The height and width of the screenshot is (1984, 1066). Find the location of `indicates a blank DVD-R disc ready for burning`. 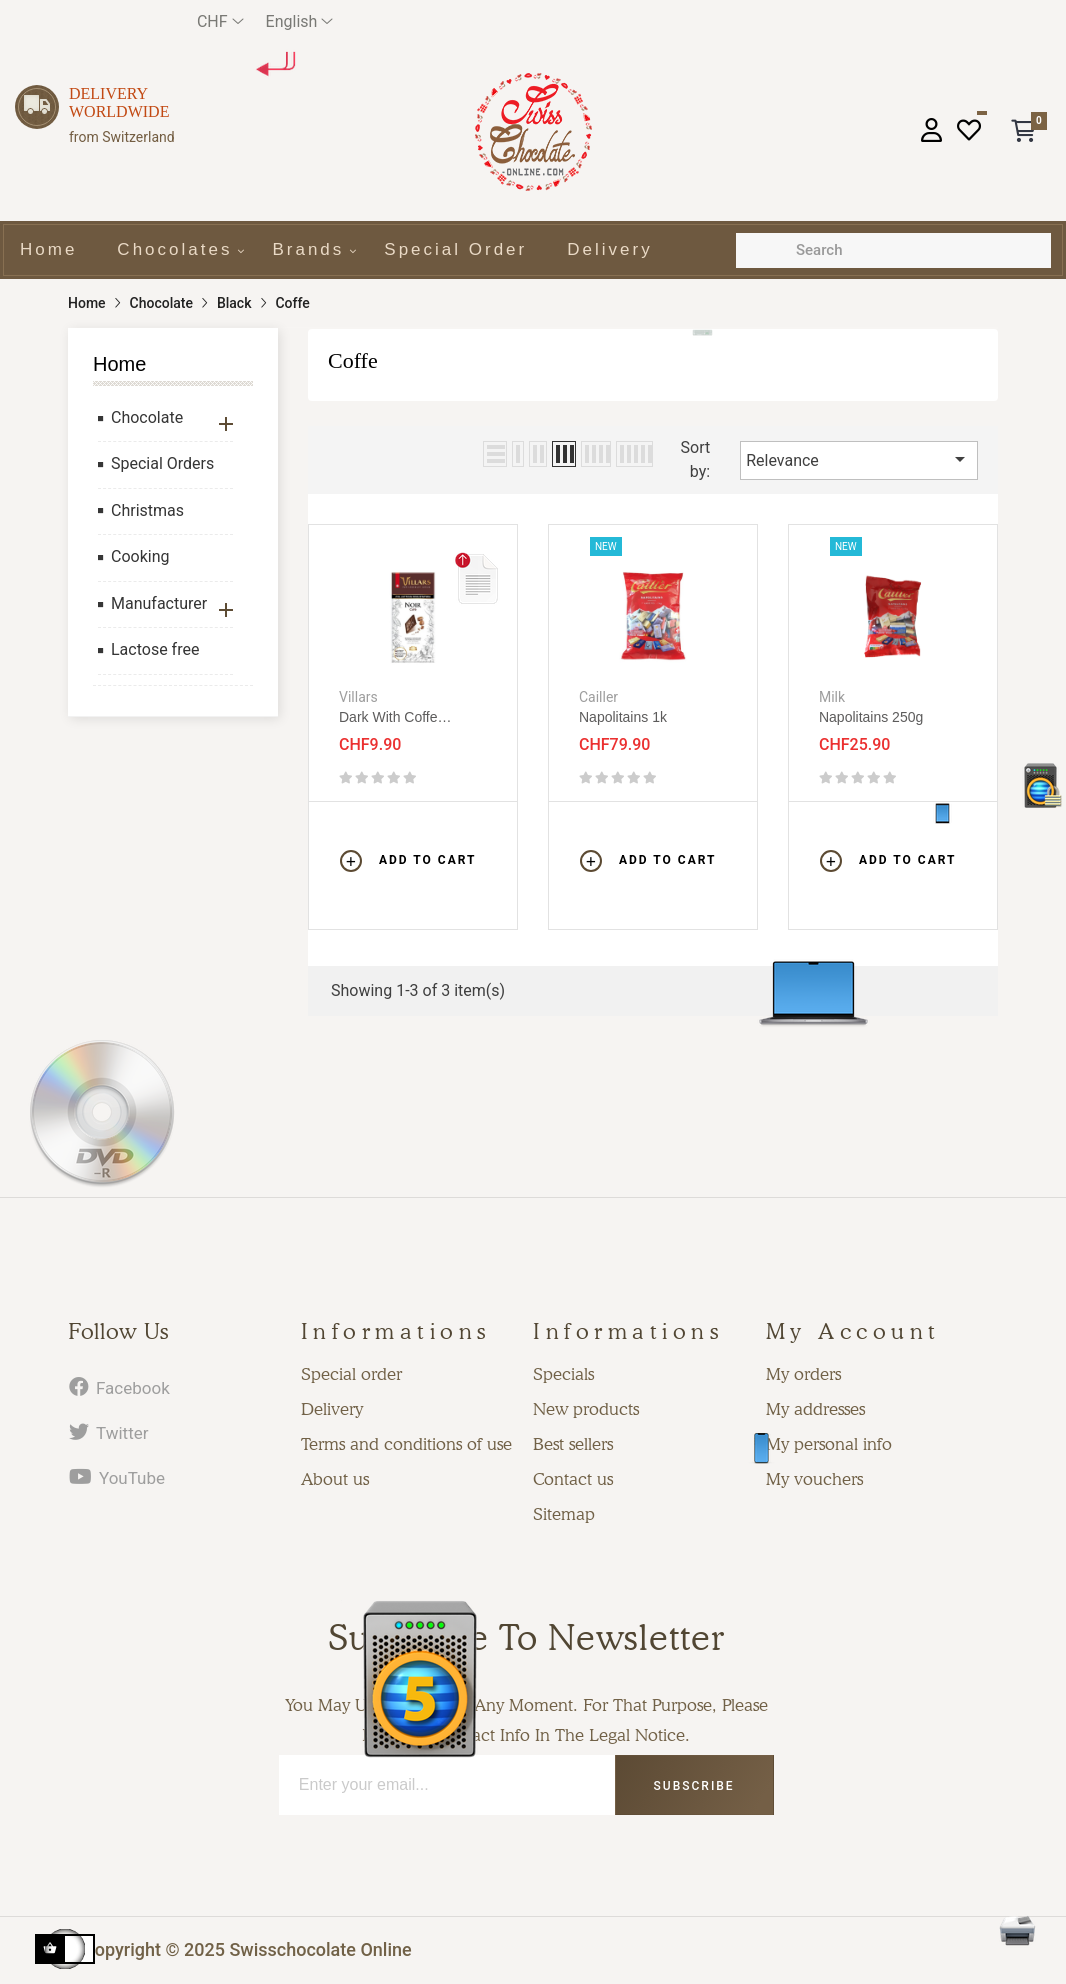

indicates a blank DVD-R disc ready for burning is located at coordinates (102, 1115).